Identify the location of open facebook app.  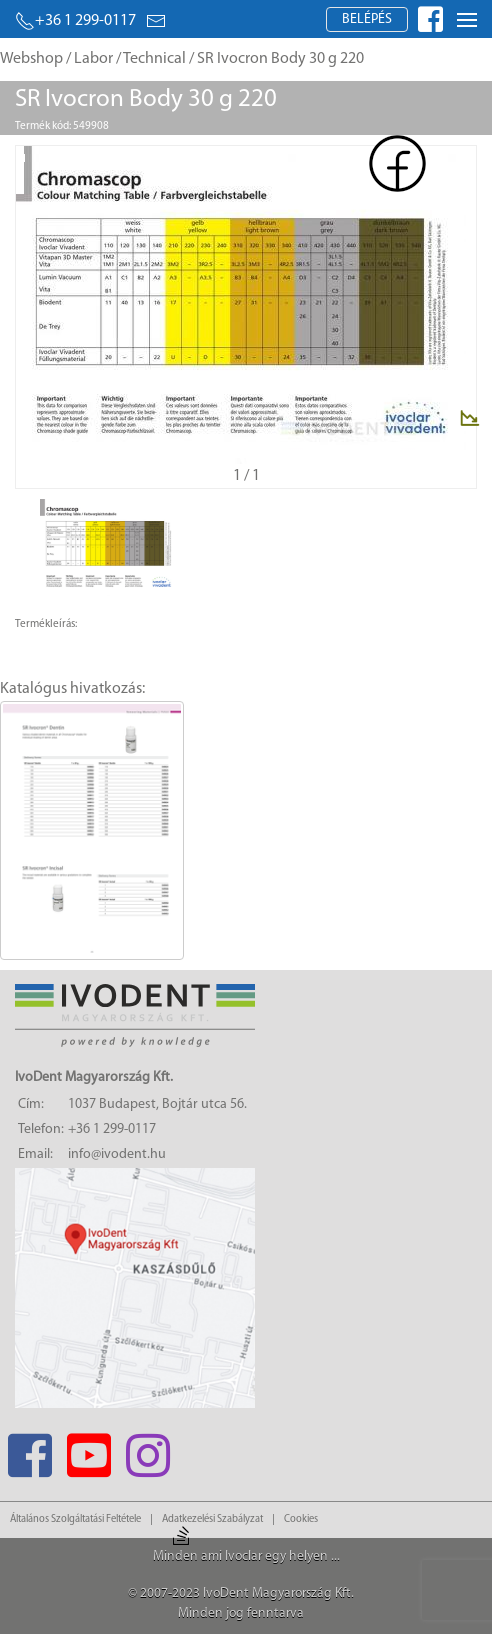
(397, 163).